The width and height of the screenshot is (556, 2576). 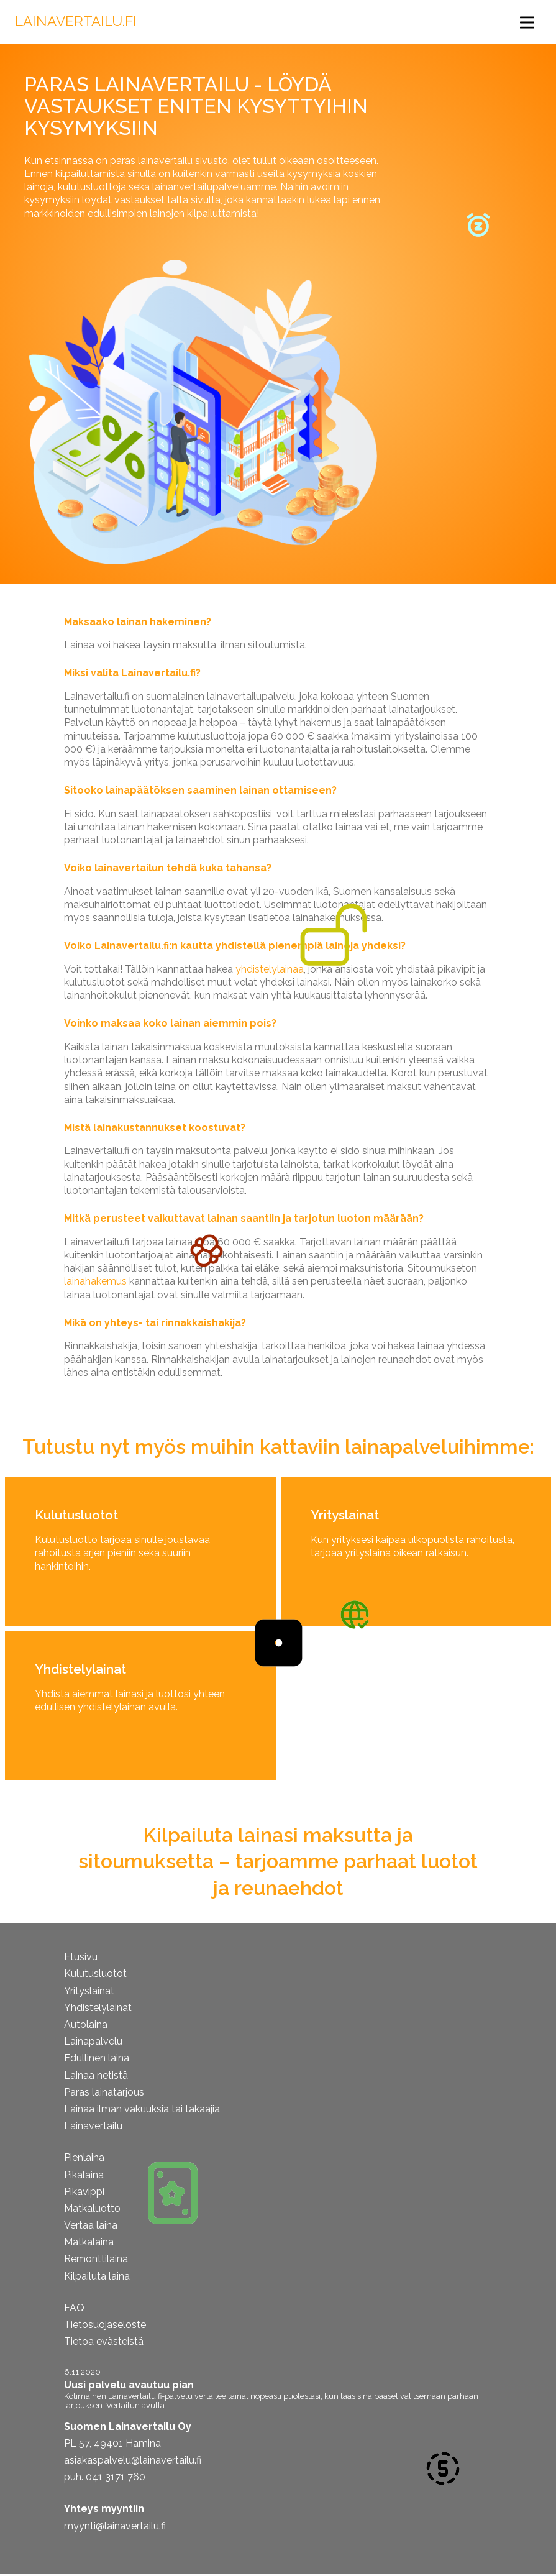 What do you see at coordinates (173, 2193) in the screenshot?
I see `view starred or favorite card in a card game` at bounding box center [173, 2193].